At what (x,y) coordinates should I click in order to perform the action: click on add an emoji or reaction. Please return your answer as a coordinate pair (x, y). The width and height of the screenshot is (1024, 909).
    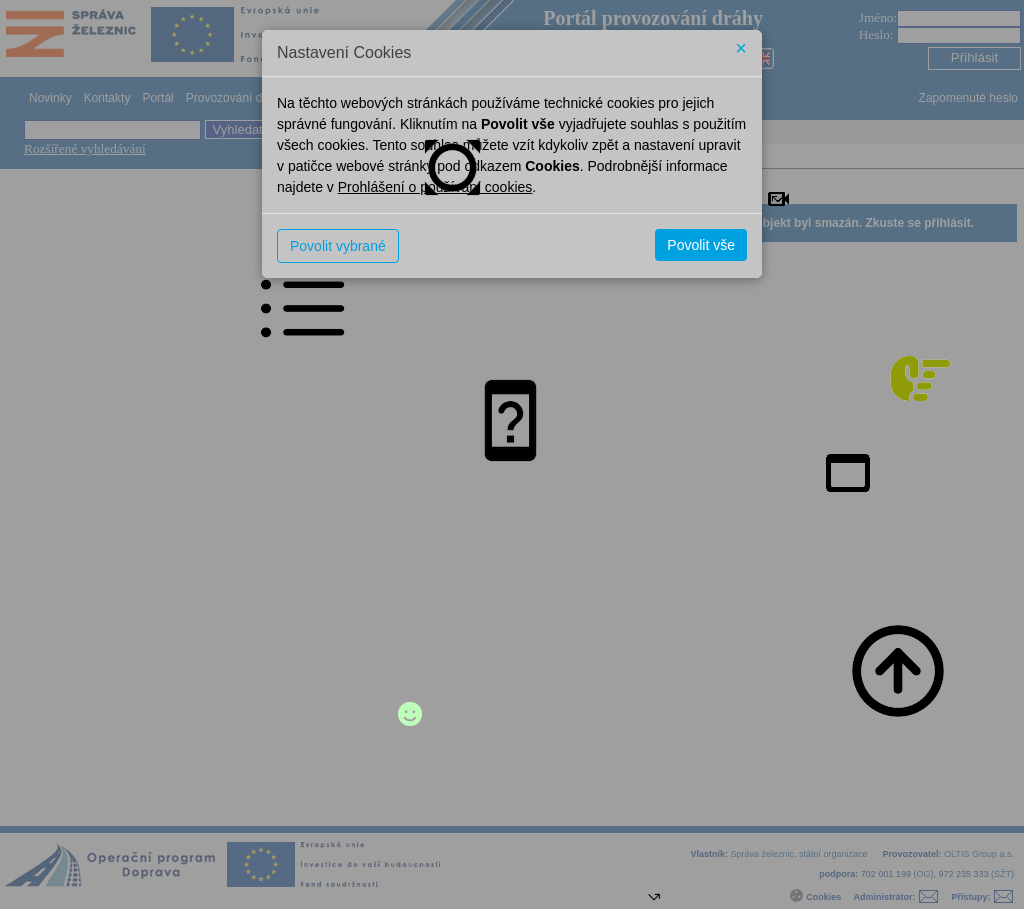
    Looking at the image, I should click on (410, 714).